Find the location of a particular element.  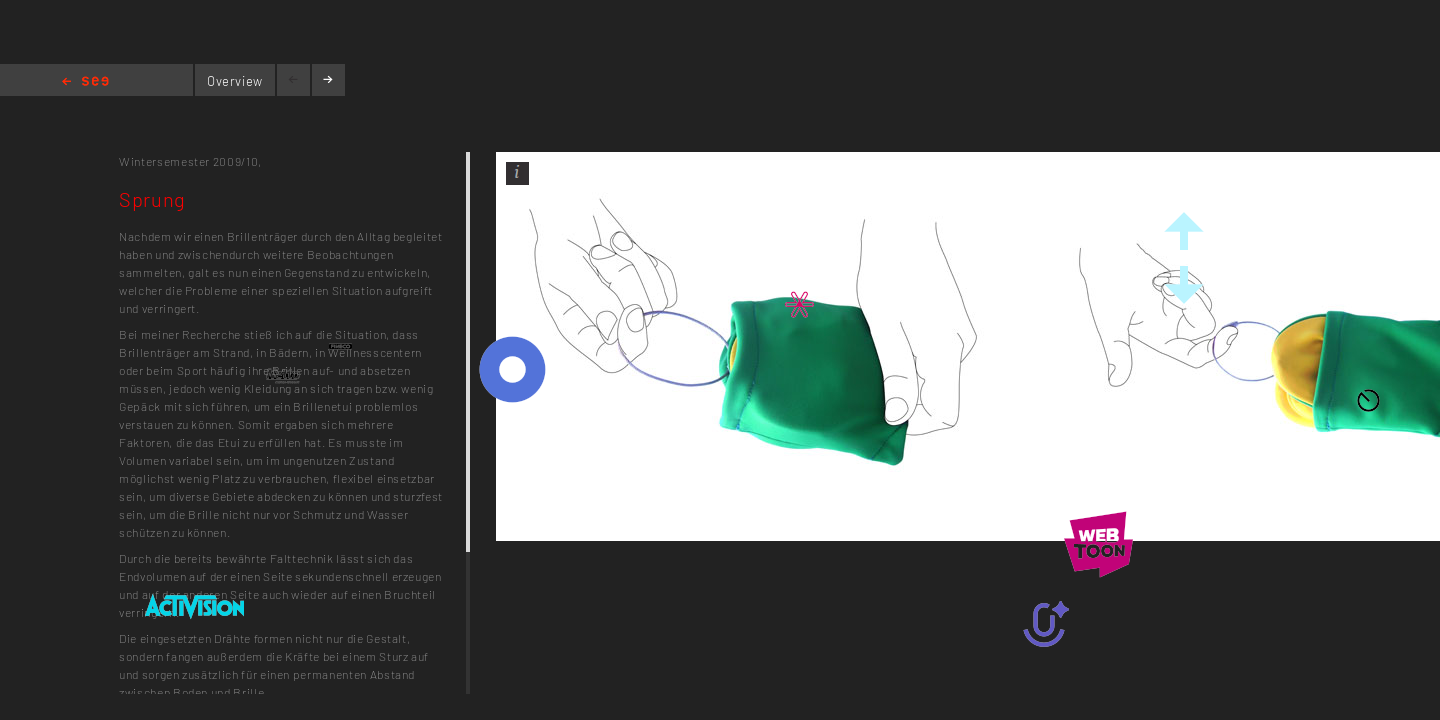

open google authenticator app is located at coordinates (799, 304).